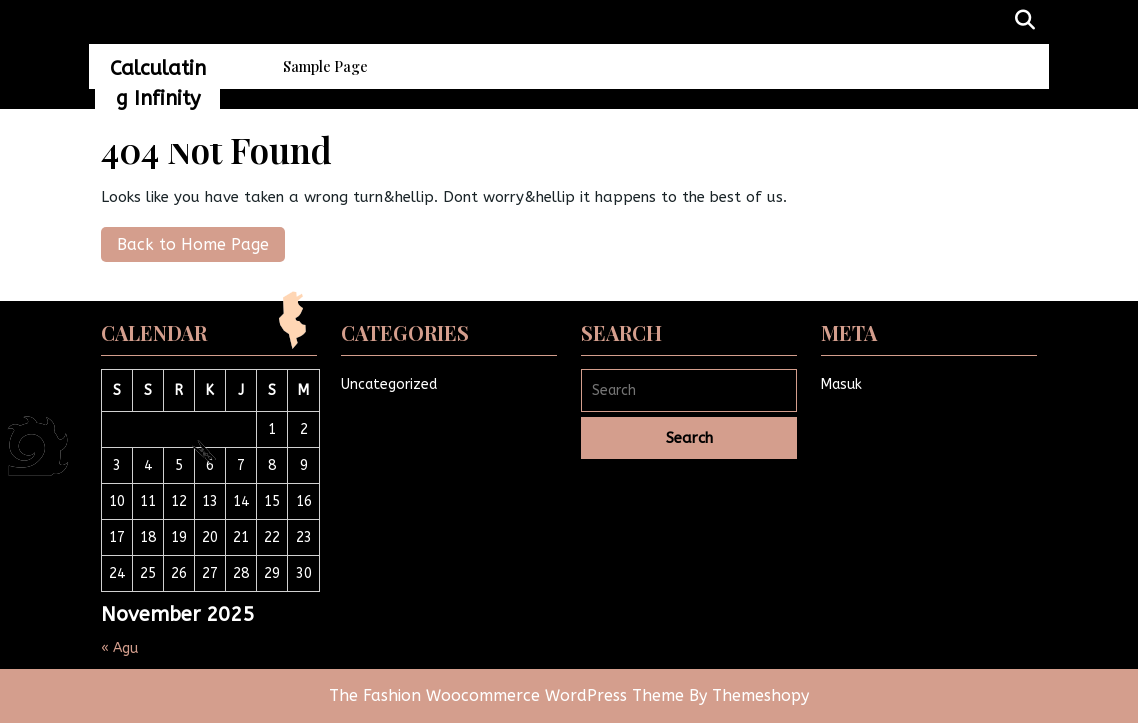  I want to click on pin or clip an item for later reference, so click(204, 452).